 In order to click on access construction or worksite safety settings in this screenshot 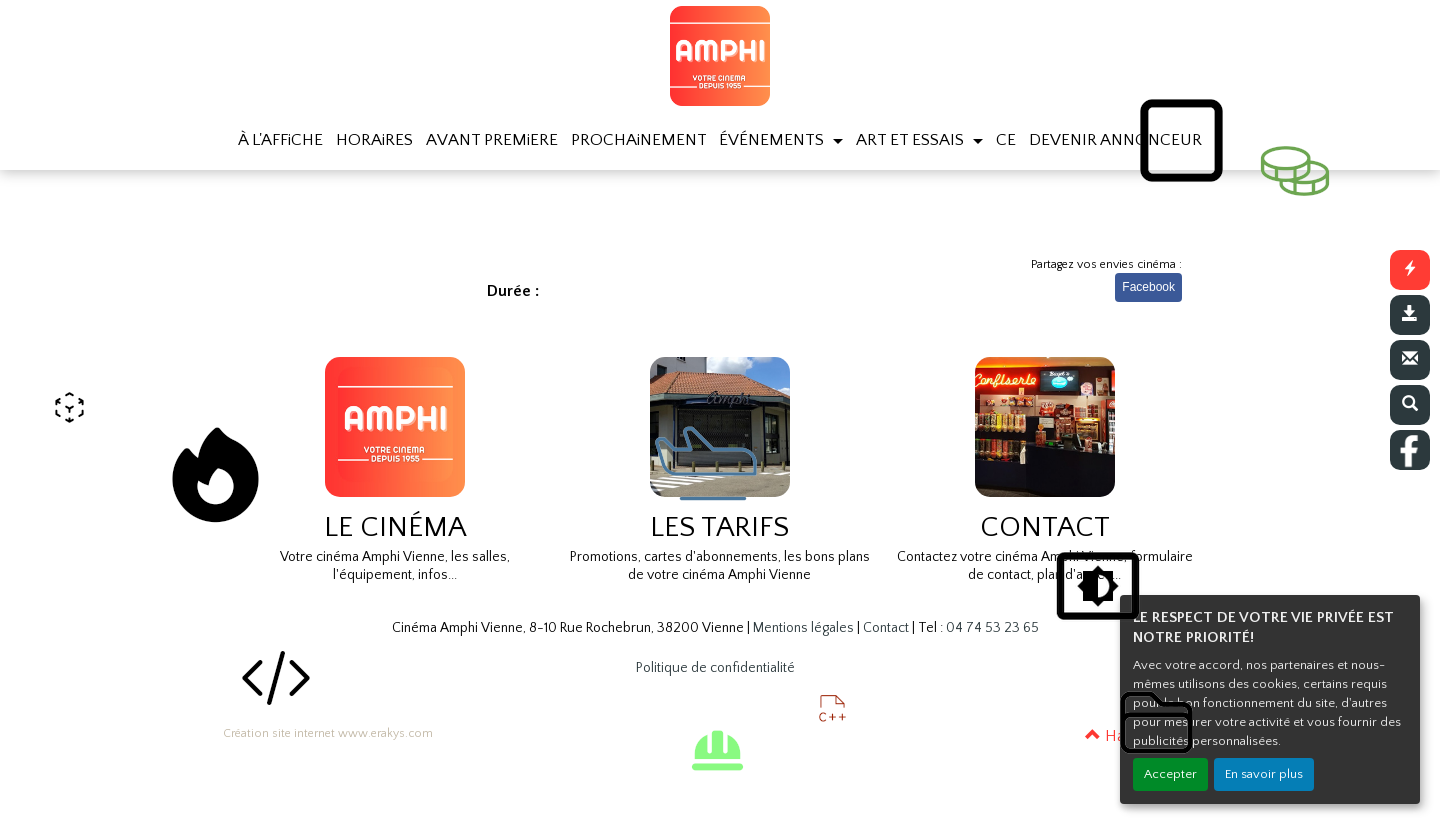, I will do `click(717, 750)`.